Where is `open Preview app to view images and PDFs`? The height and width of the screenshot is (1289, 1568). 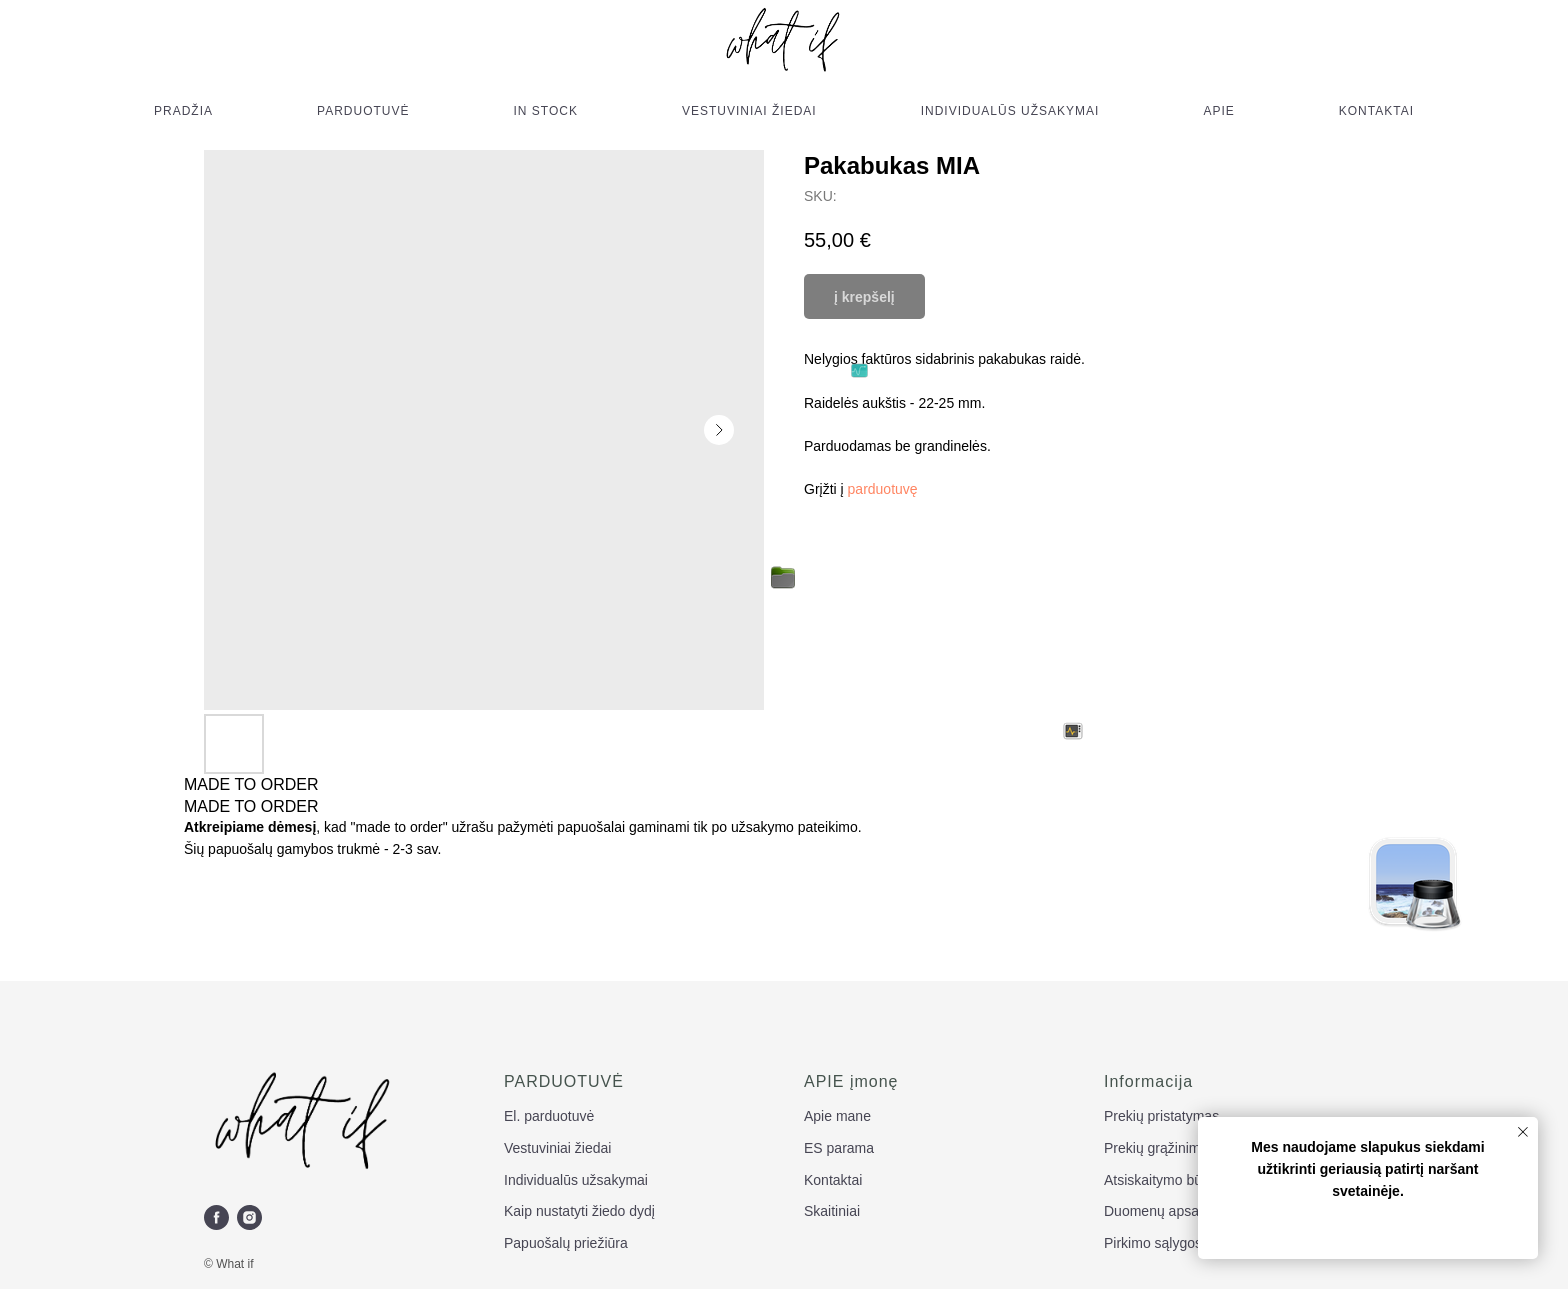 open Preview app to view images and PDFs is located at coordinates (1413, 881).